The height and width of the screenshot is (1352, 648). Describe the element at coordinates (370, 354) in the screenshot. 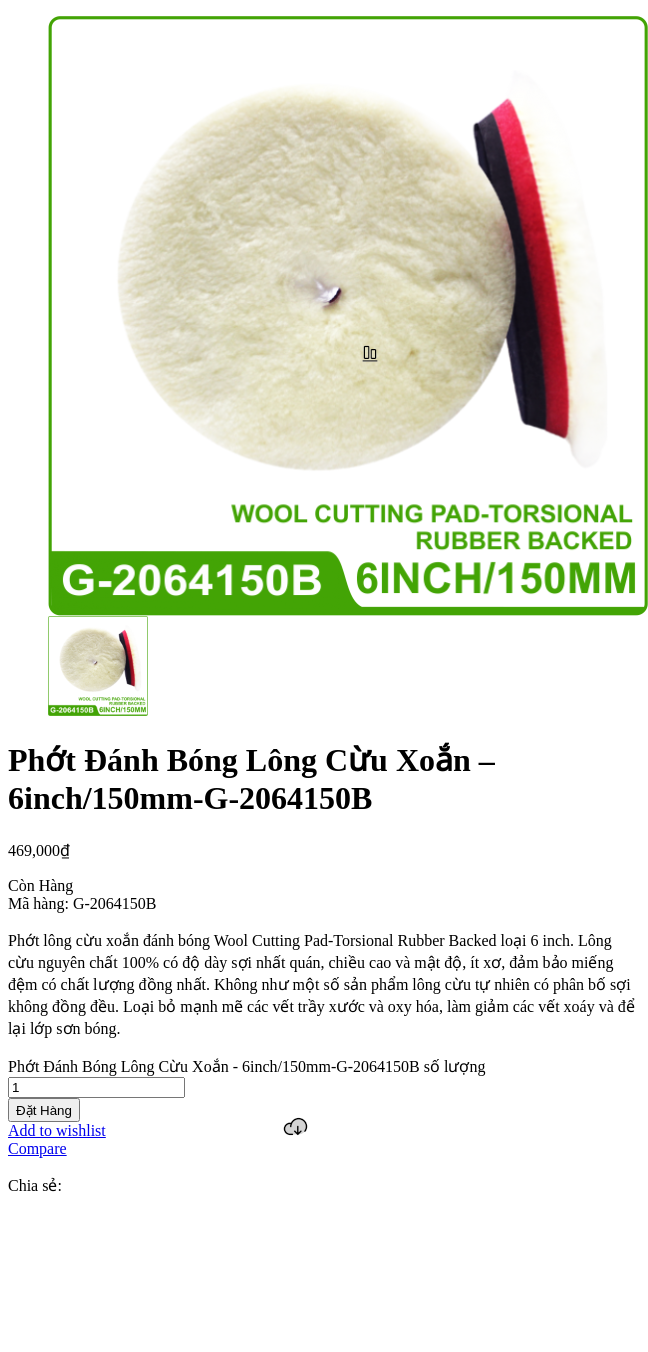

I see `align selected objects to the bottom edge` at that location.